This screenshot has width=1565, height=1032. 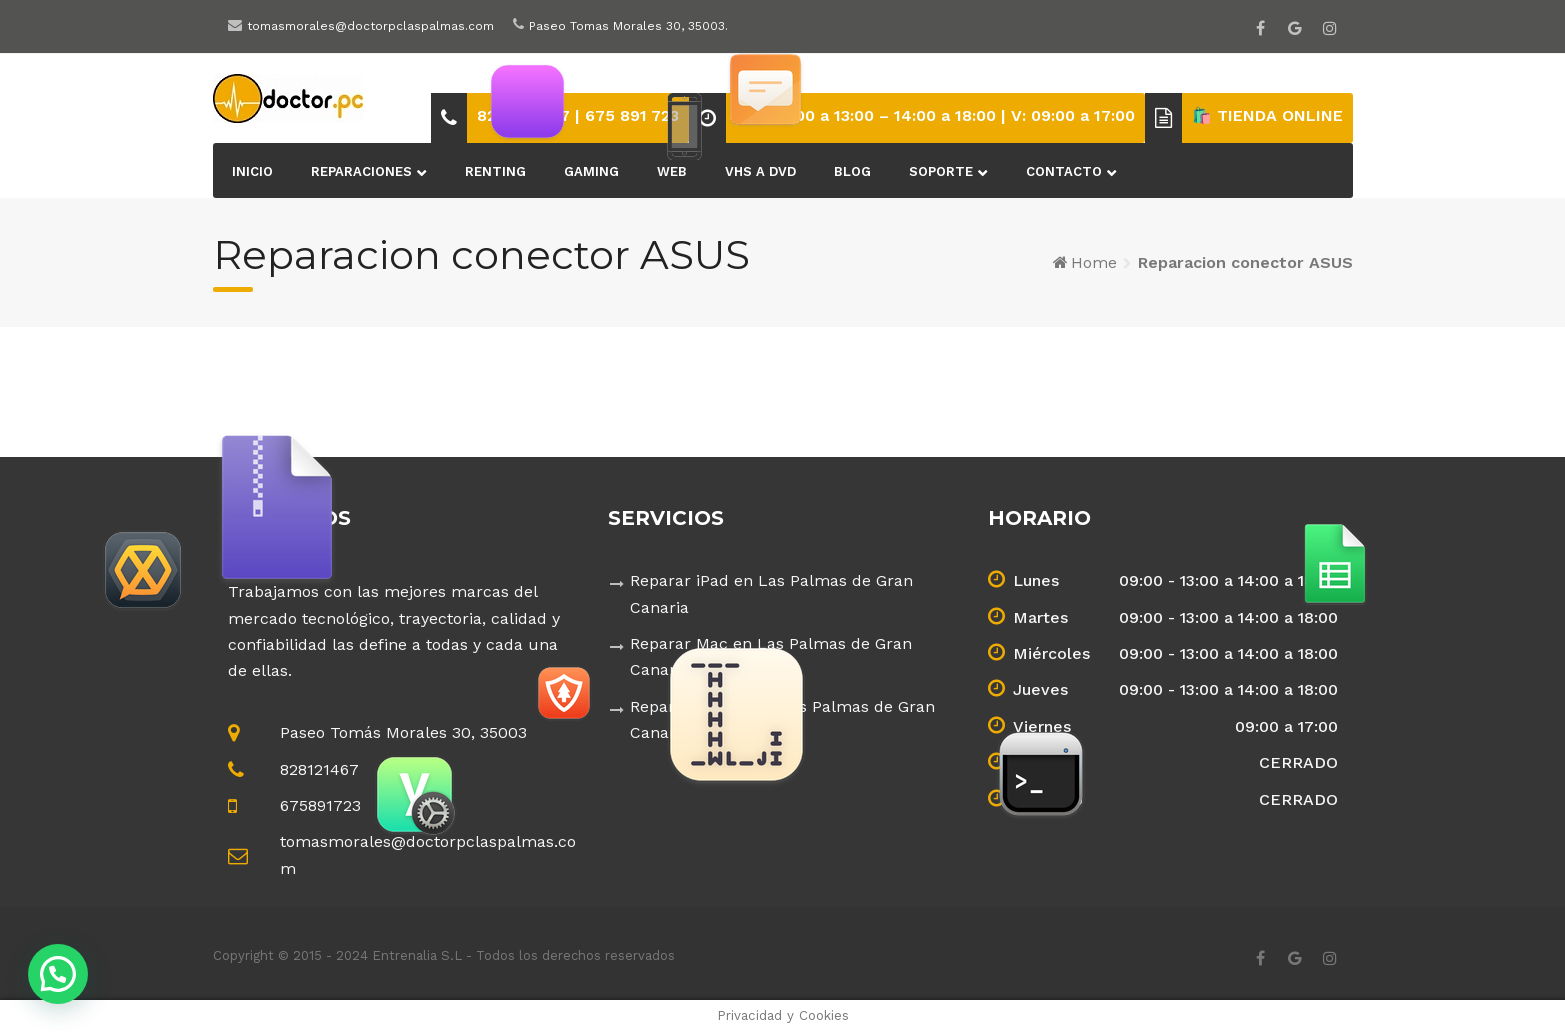 What do you see at coordinates (564, 693) in the screenshot?
I see `open firewatch app` at bounding box center [564, 693].